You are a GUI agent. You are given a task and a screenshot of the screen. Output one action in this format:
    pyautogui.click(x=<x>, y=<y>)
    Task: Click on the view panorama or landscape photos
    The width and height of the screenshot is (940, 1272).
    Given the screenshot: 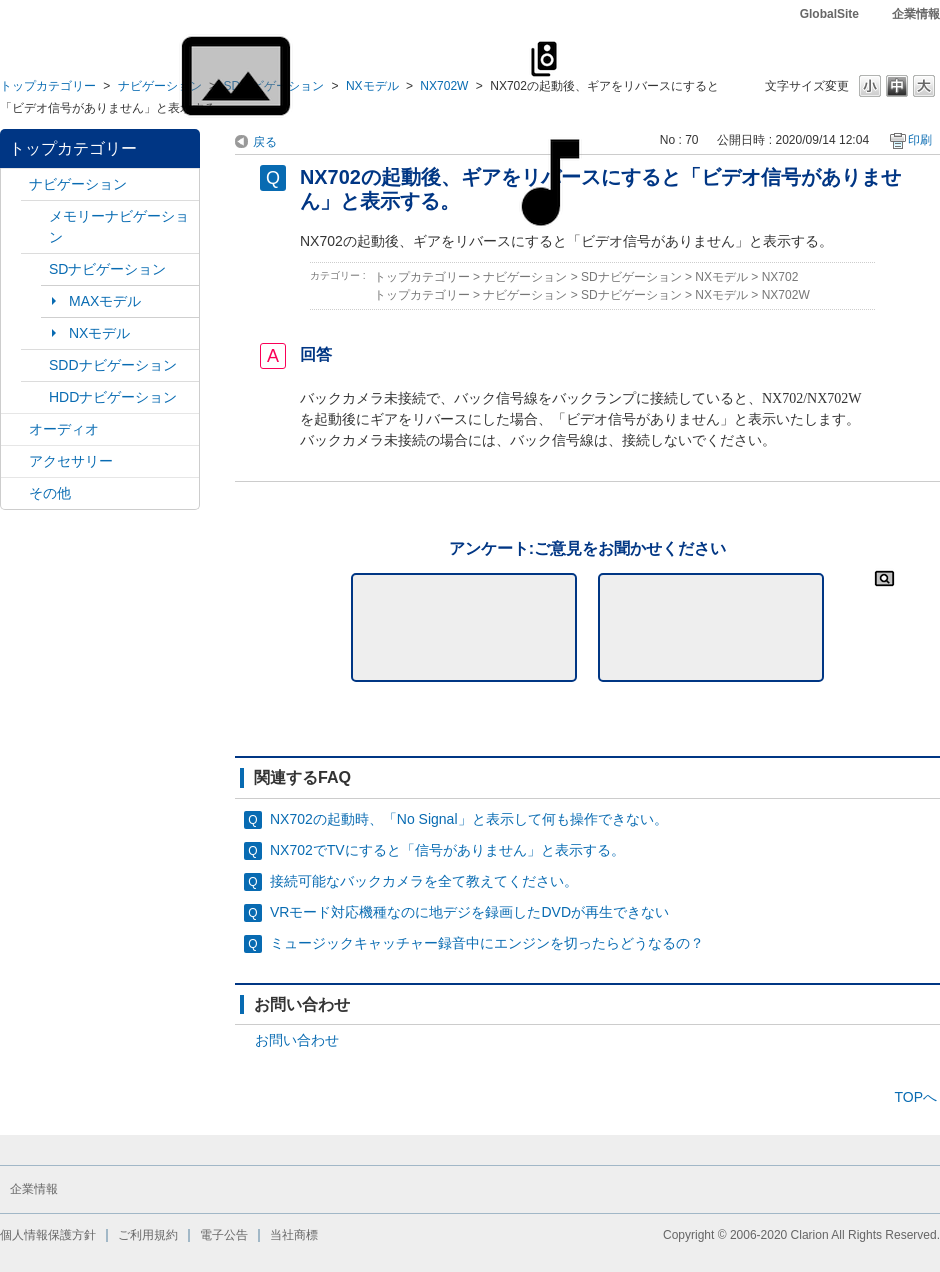 What is the action you would take?
    pyautogui.click(x=236, y=76)
    